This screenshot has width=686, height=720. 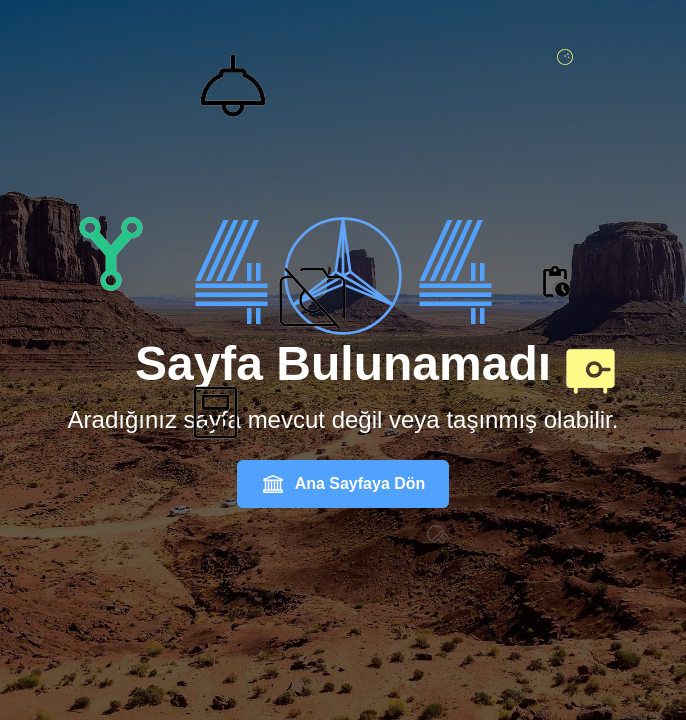 I want to click on open calculator app, so click(x=215, y=412).